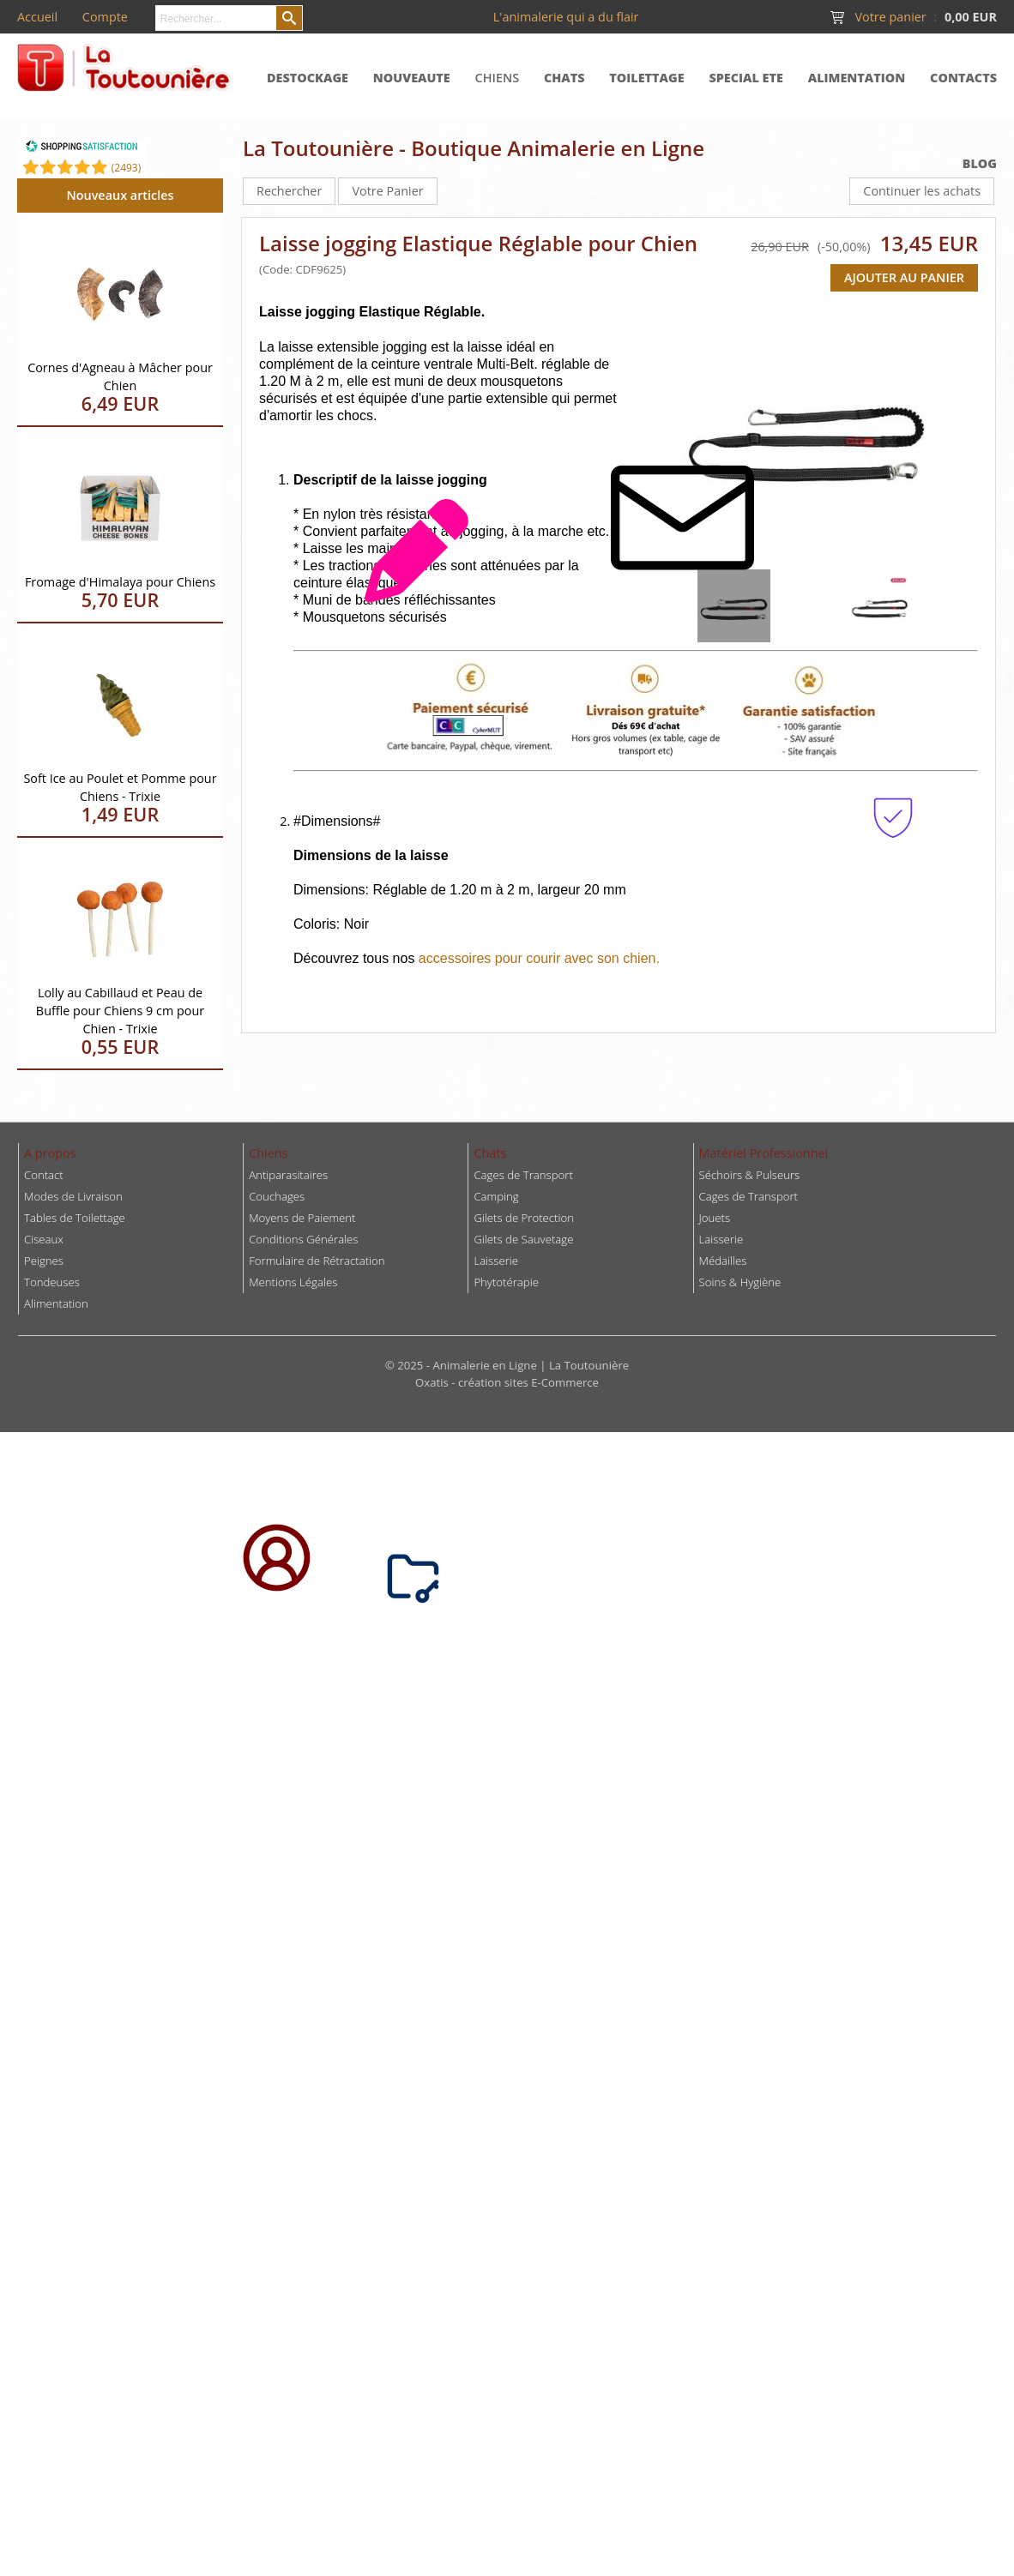 The width and height of the screenshot is (1014, 2576). What do you see at coordinates (416, 551) in the screenshot?
I see `edit content or text` at bounding box center [416, 551].